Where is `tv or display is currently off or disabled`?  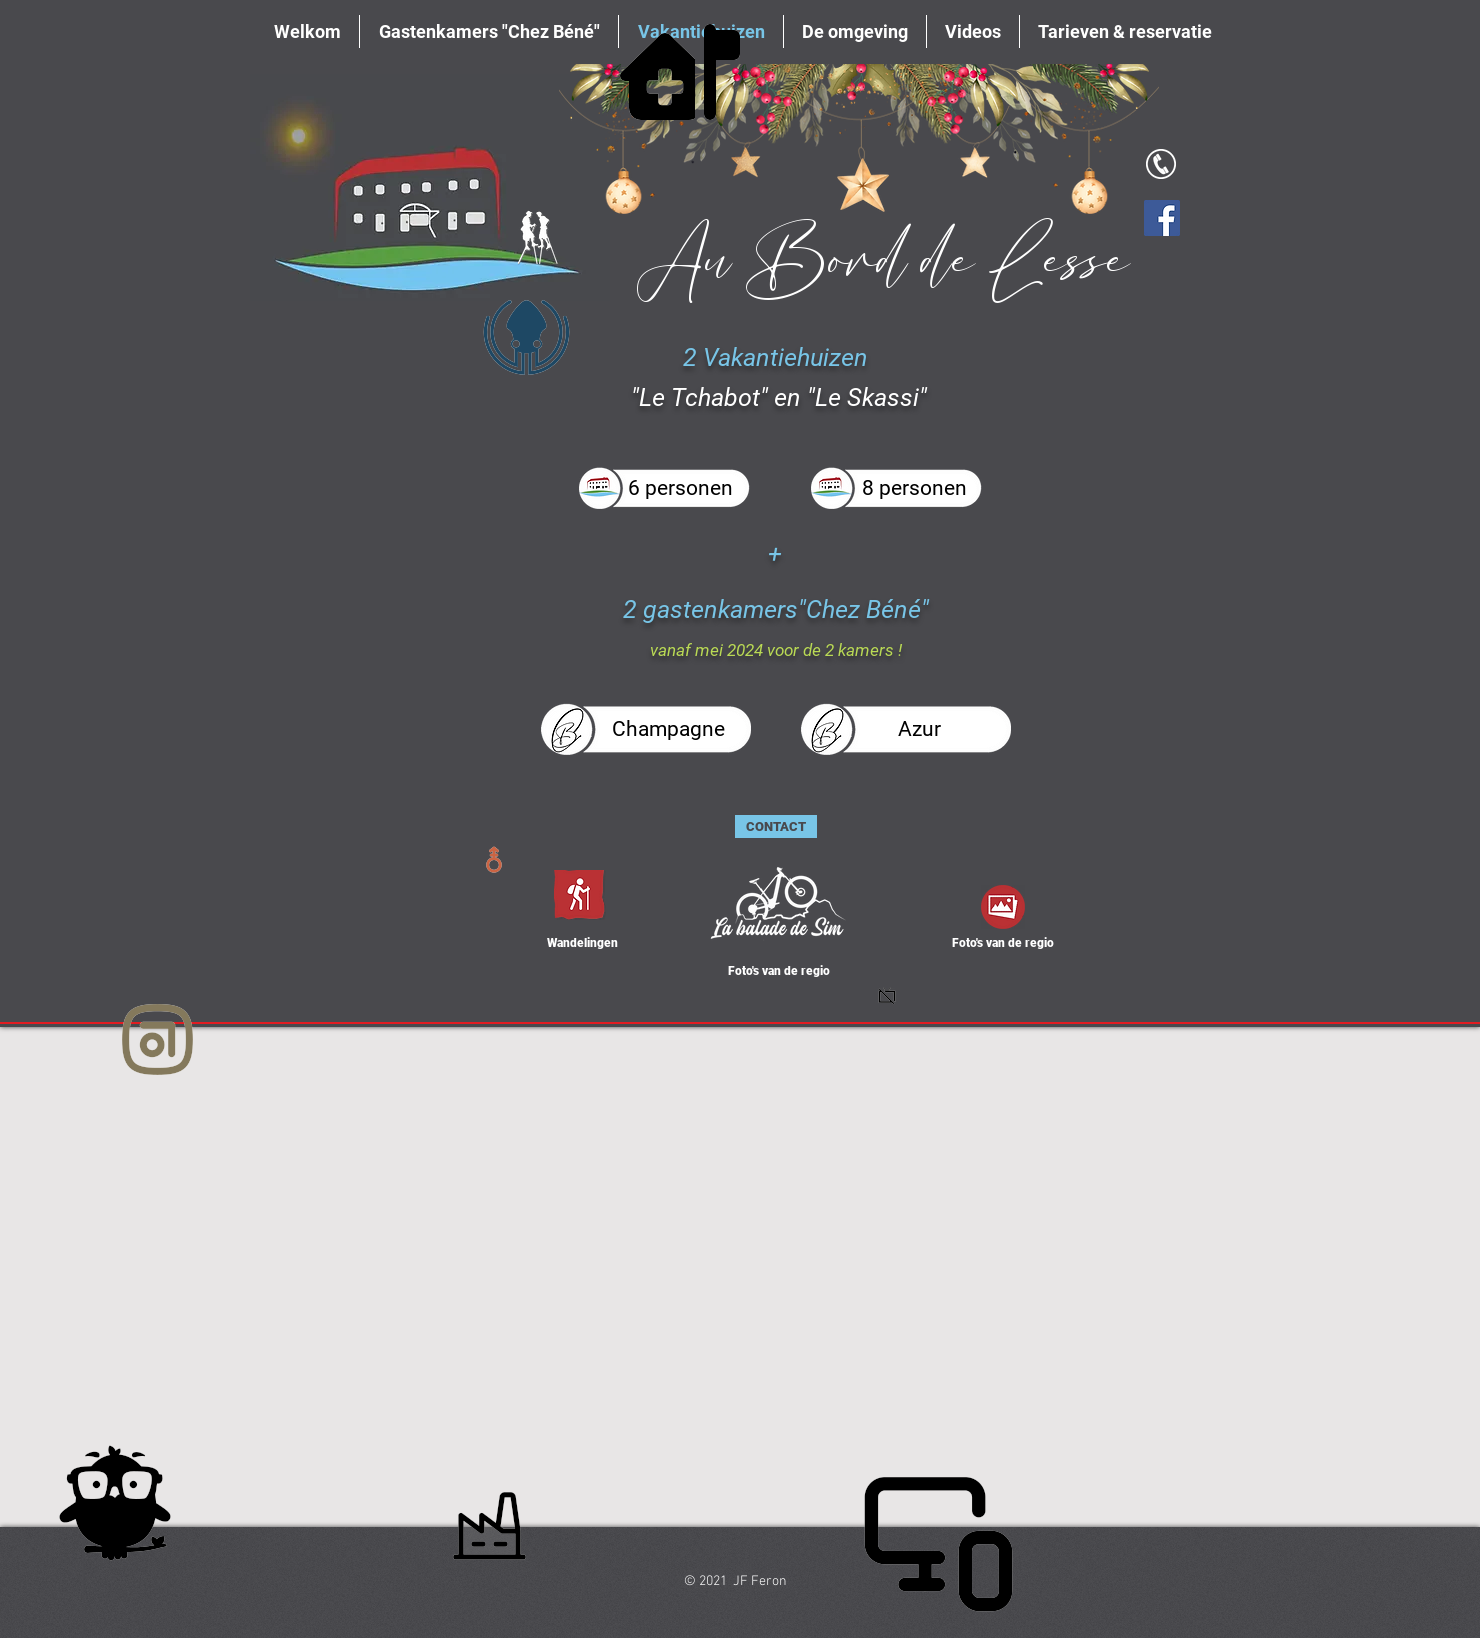
tv or display is currently off or disabled is located at coordinates (887, 996).